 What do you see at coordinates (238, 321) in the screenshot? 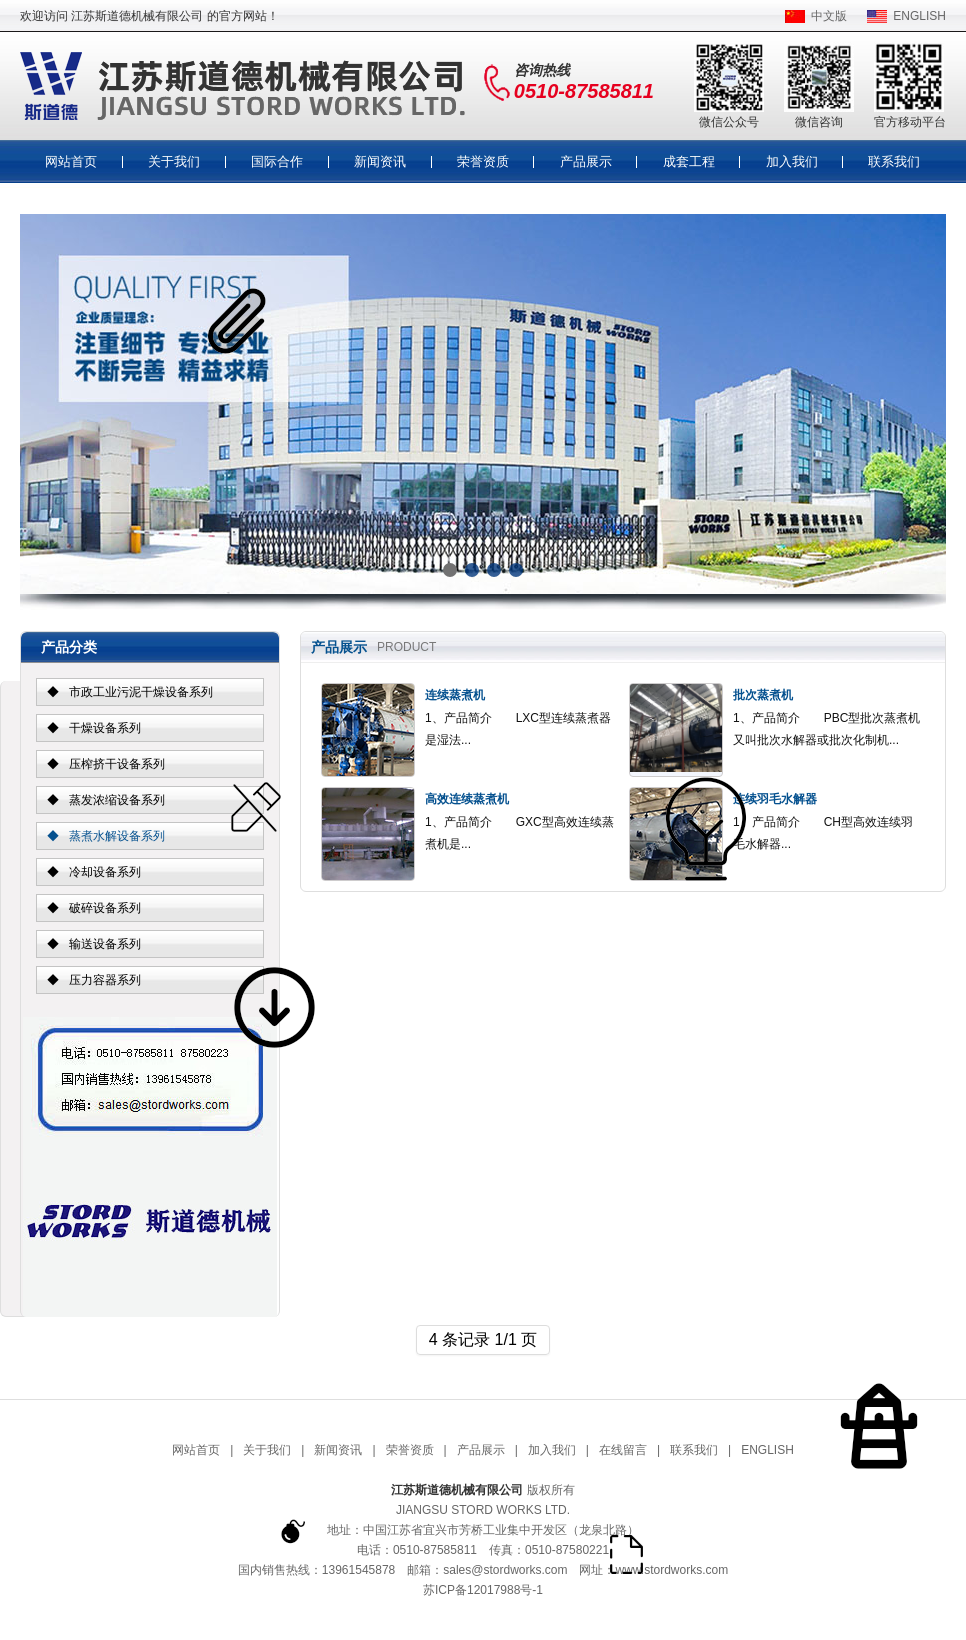
I see `attach a file to your message` at bounding box center [238, 321].